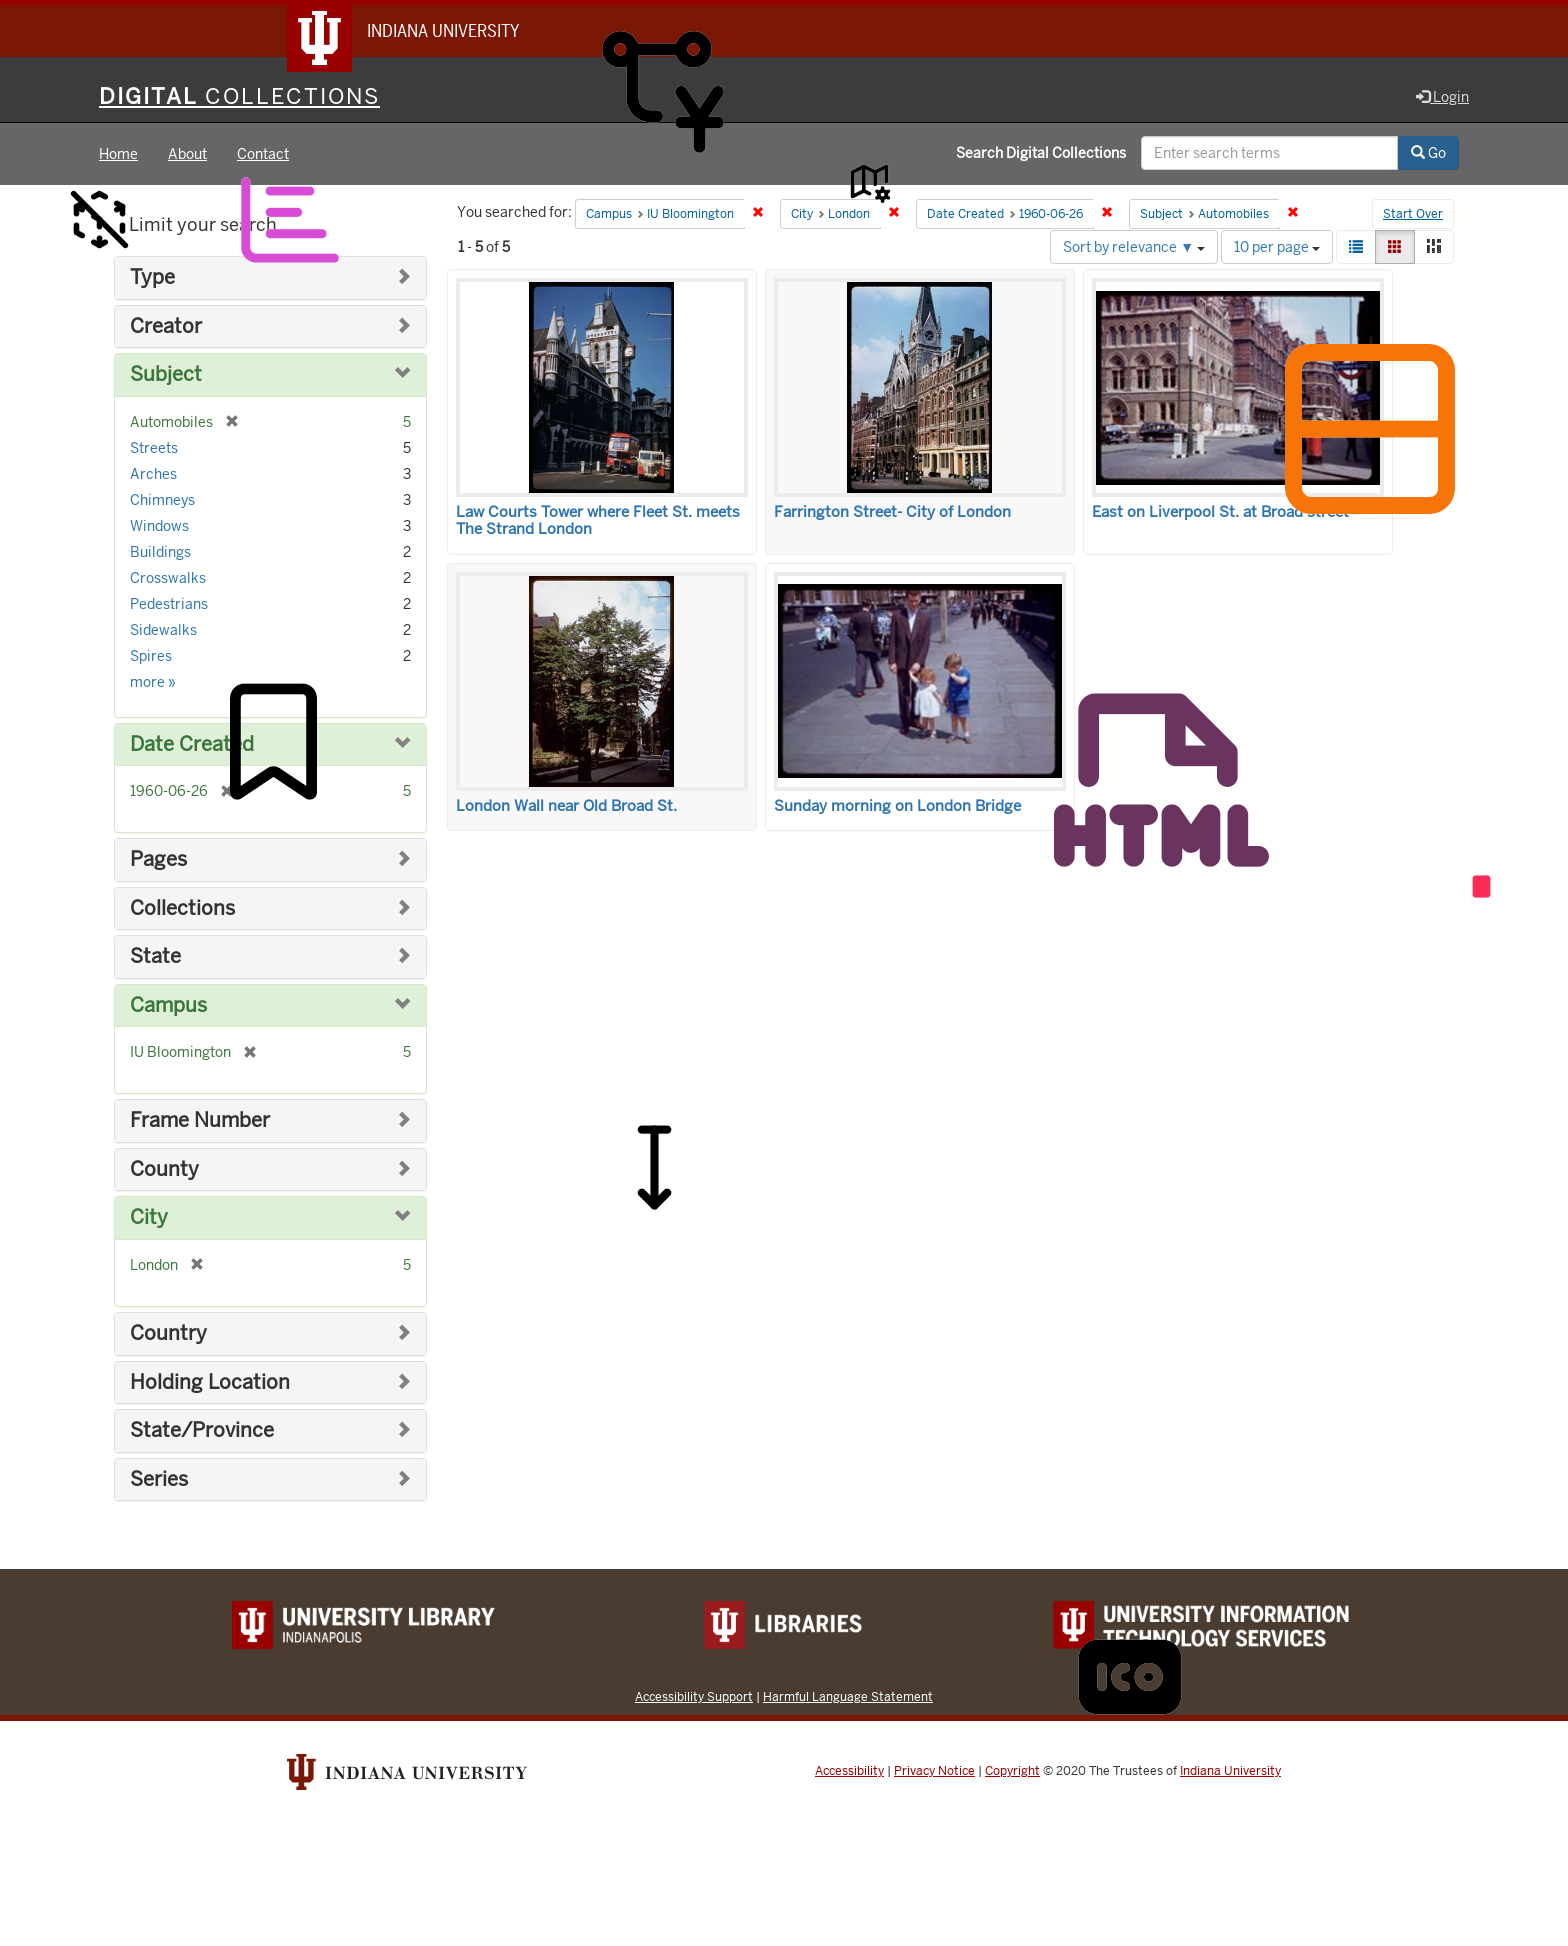 This screenshot has height=1946, width=1568. Describe the element at coordinates (1130, 1677) in the screenshot. I see `website favicon or browser tab icon` at that location.